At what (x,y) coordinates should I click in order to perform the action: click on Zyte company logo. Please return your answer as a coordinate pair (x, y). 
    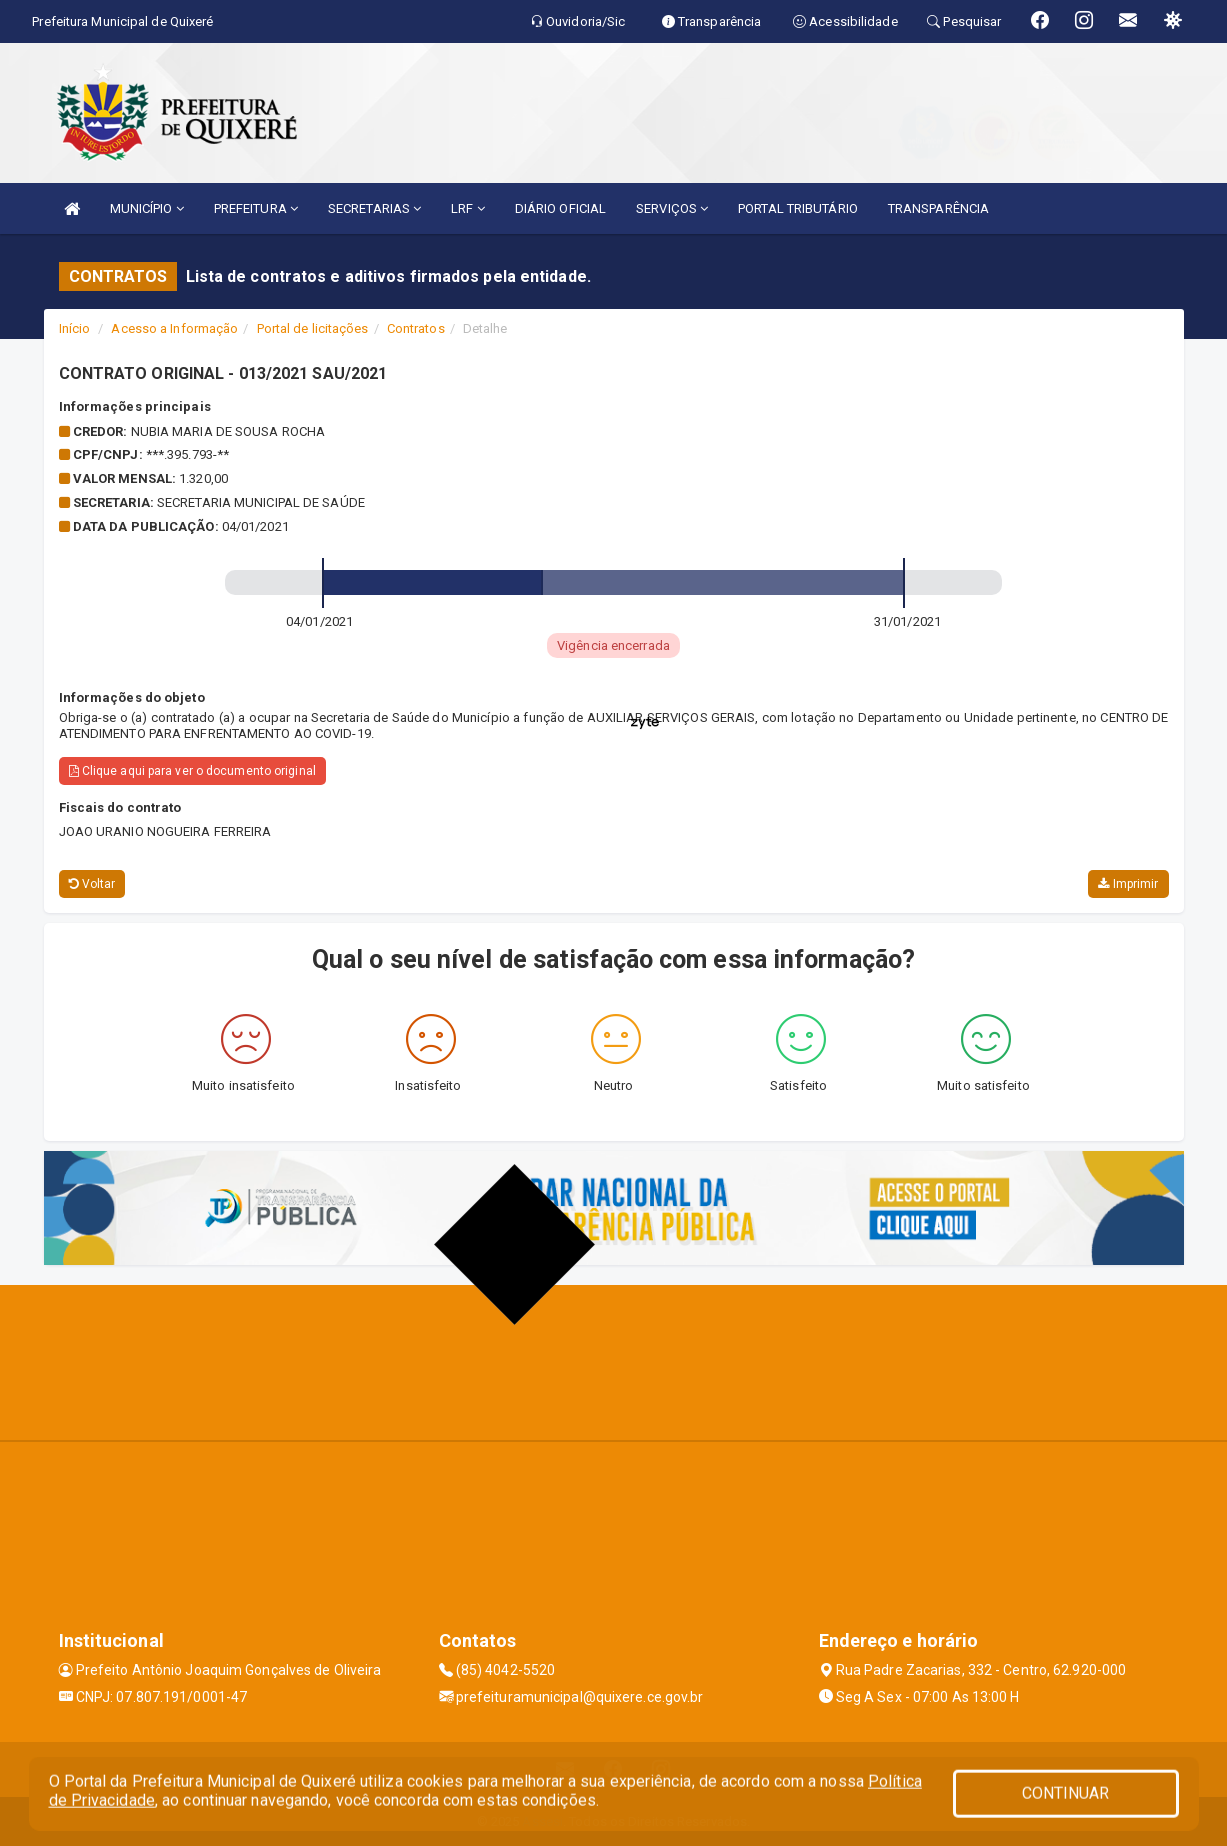
    Looking at the image, I should click on (645, 723).